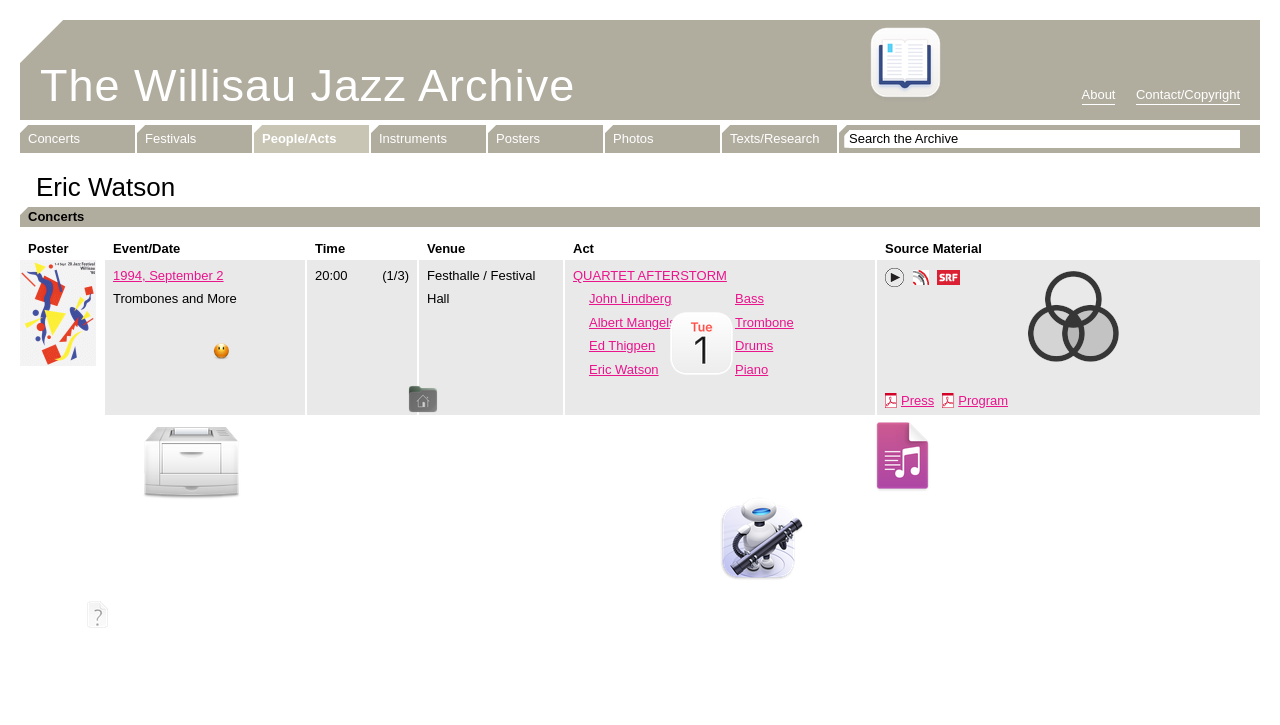 The width and height of the screenshot is (1280, 725). What do you see at coordinates (191, 462) in the screenshot?
I see `access printer settings` at bounding box center [191, 462].